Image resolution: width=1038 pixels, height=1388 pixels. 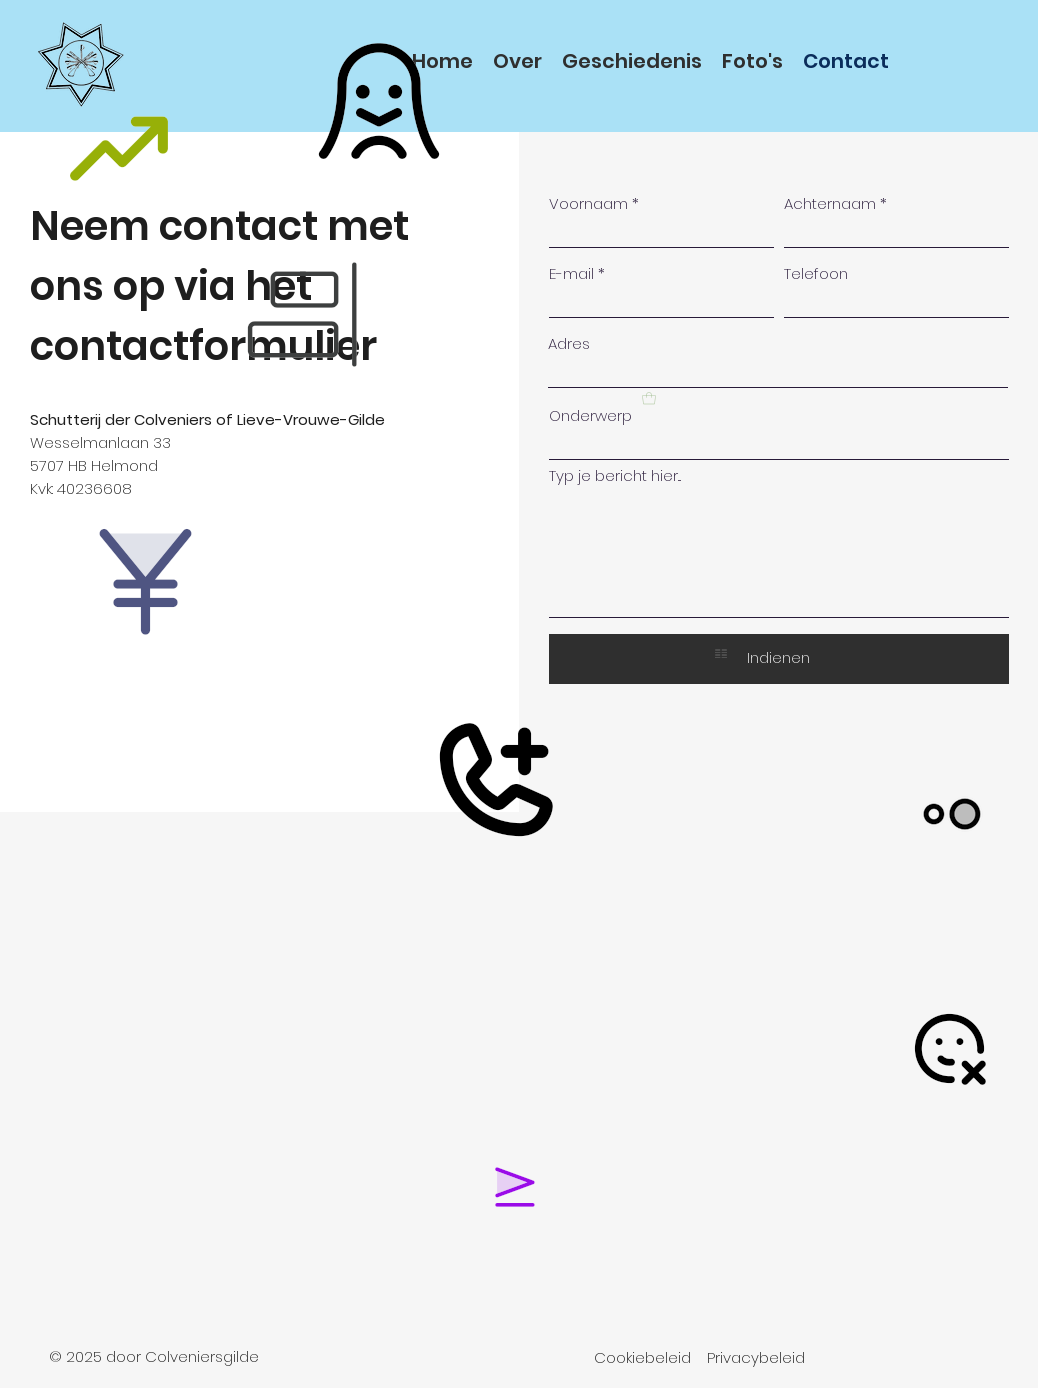 I want to click on switch to multi-column text layout, so click(x=721, y=654).